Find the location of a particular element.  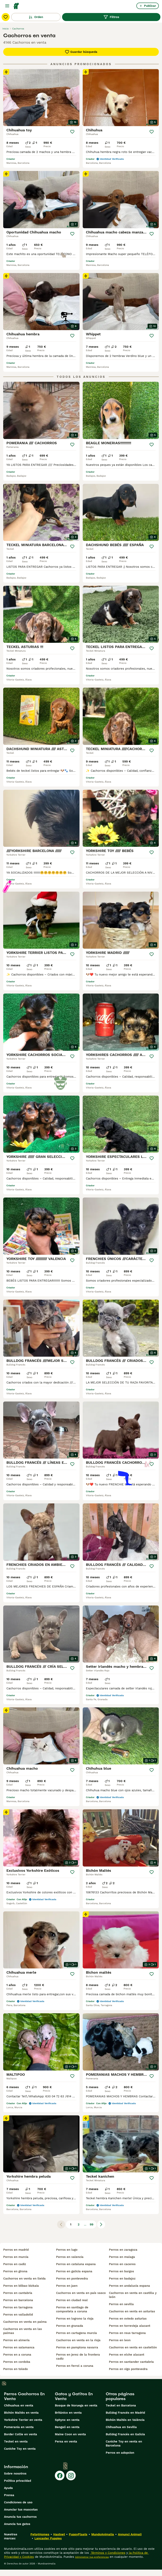

indicates plant or nature category is located at coordinates (63, 255).